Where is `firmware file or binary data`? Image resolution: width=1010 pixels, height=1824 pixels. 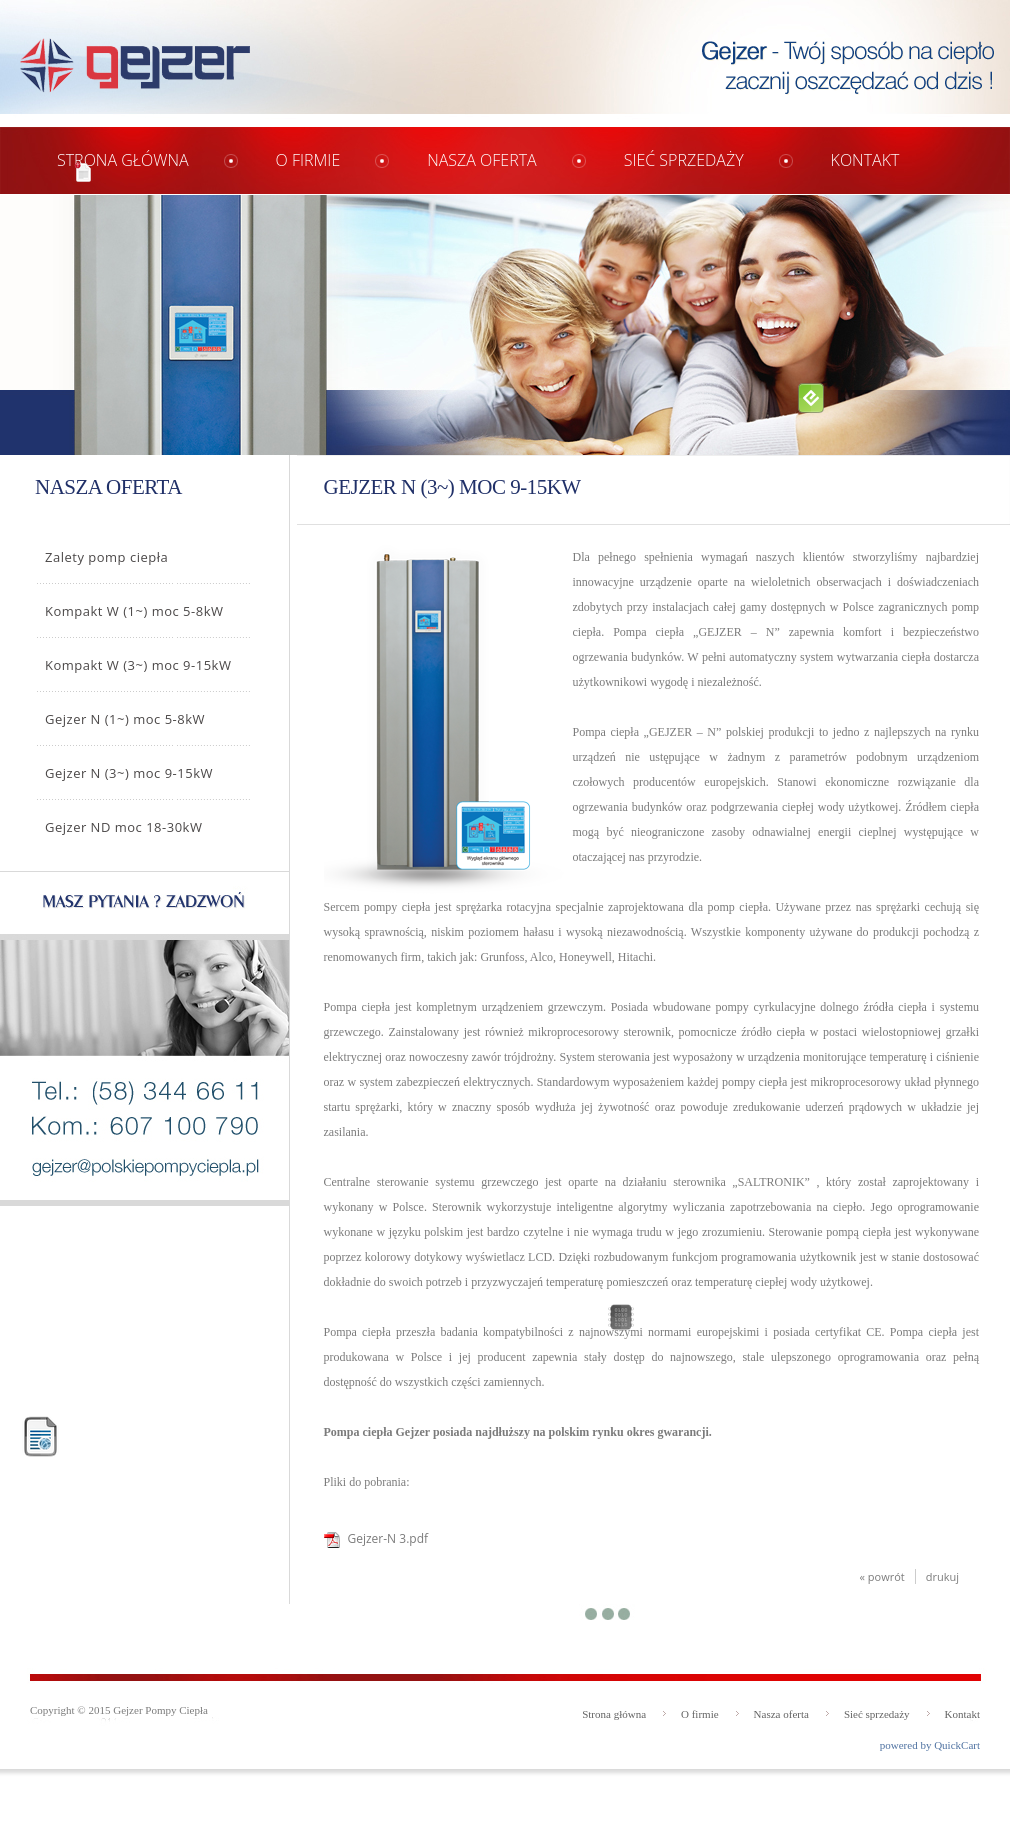
firmware file or binary data is located at coordinates (621, 1317).